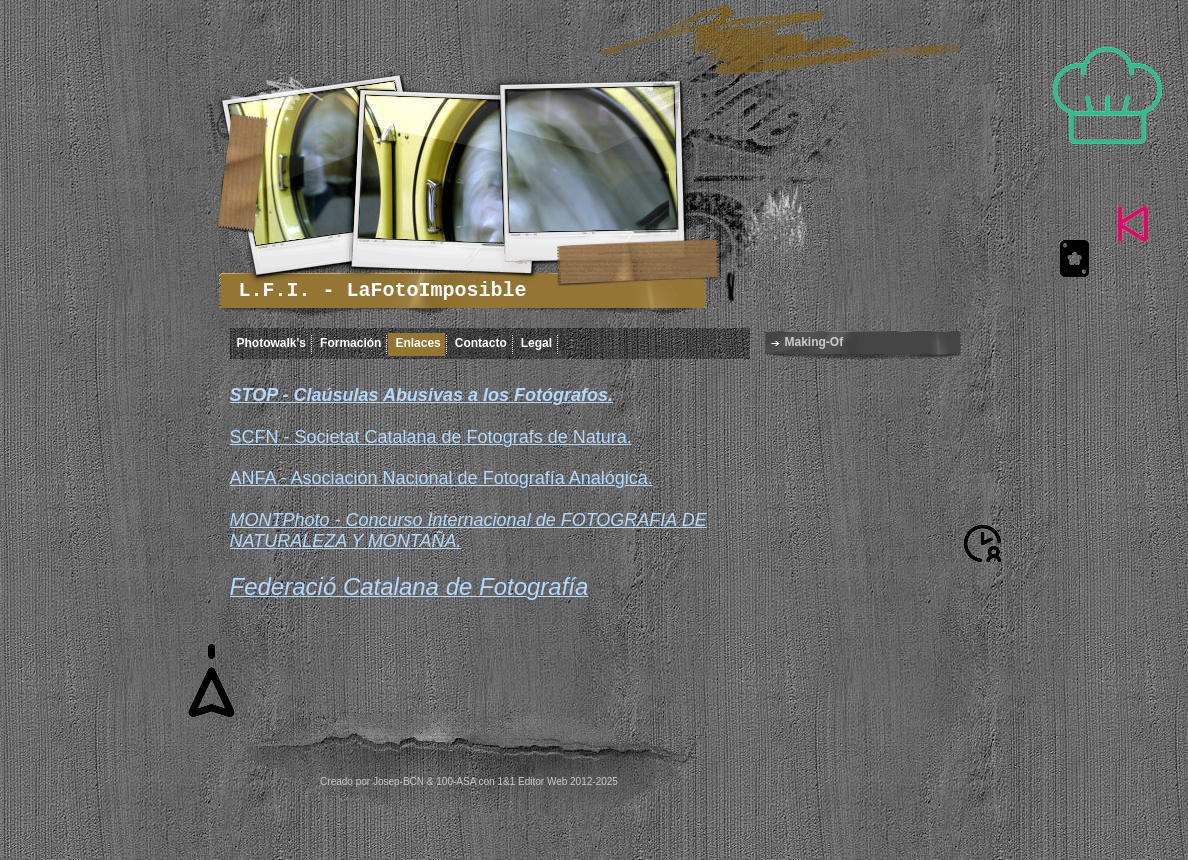 The image size is (1188, 860). What do you see at coordinates (1074, 258) in the screenshot?
I see `view starred or favorite playing cards` at bounding box center [1074, 258].